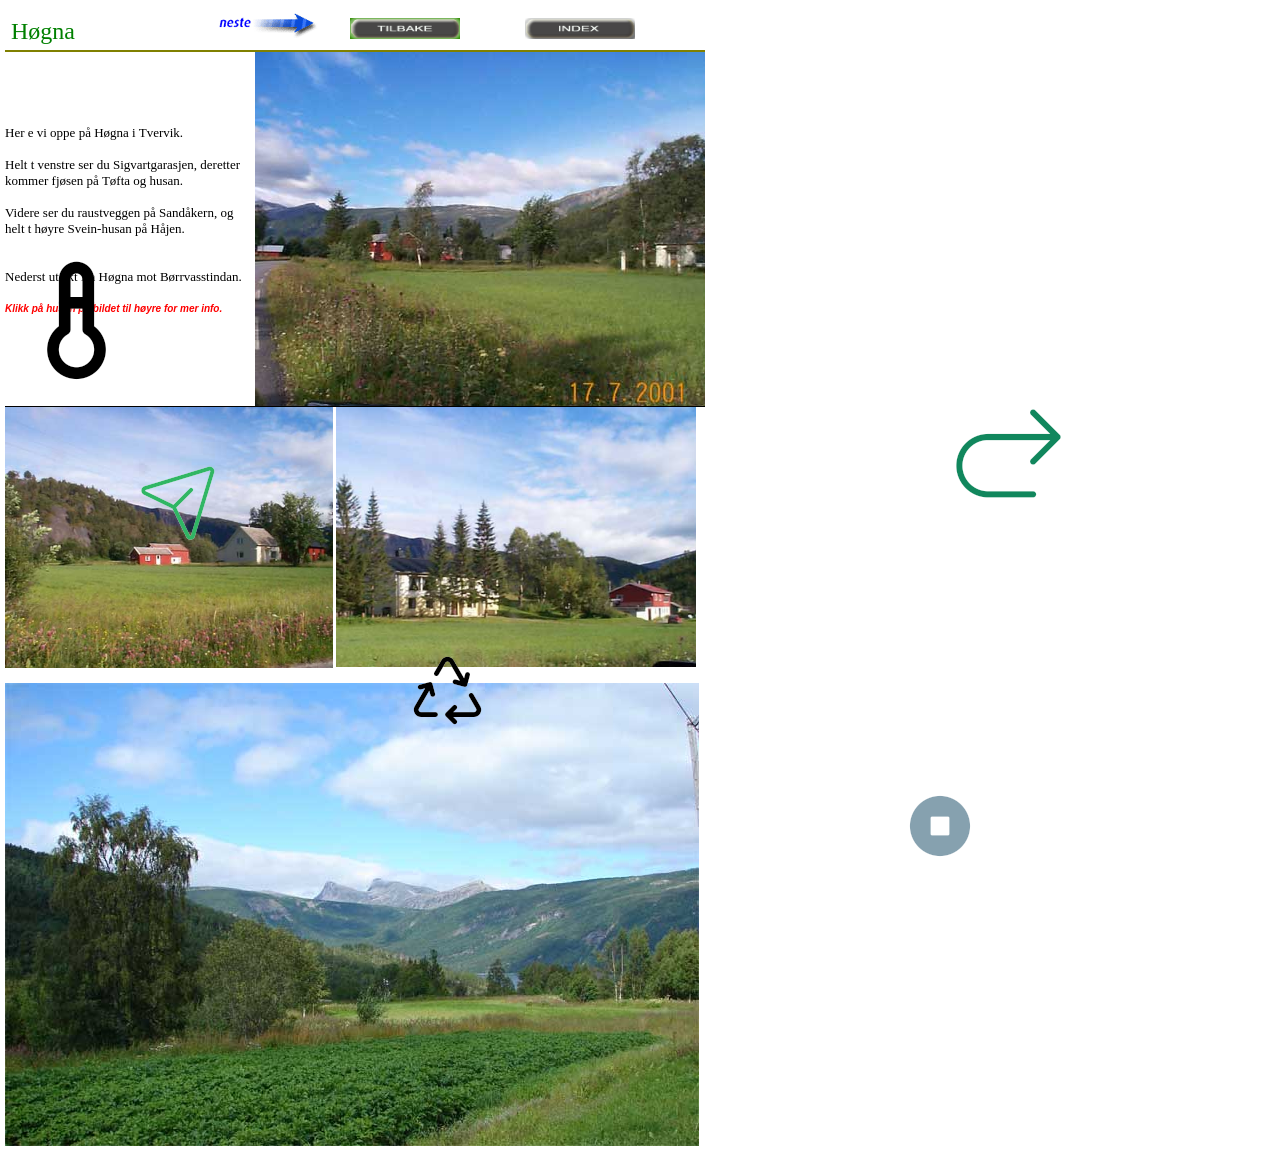 The width and height of the screenshot is (1280, 1151). I want to click on recycle or move item to trash, so click(447, 690).